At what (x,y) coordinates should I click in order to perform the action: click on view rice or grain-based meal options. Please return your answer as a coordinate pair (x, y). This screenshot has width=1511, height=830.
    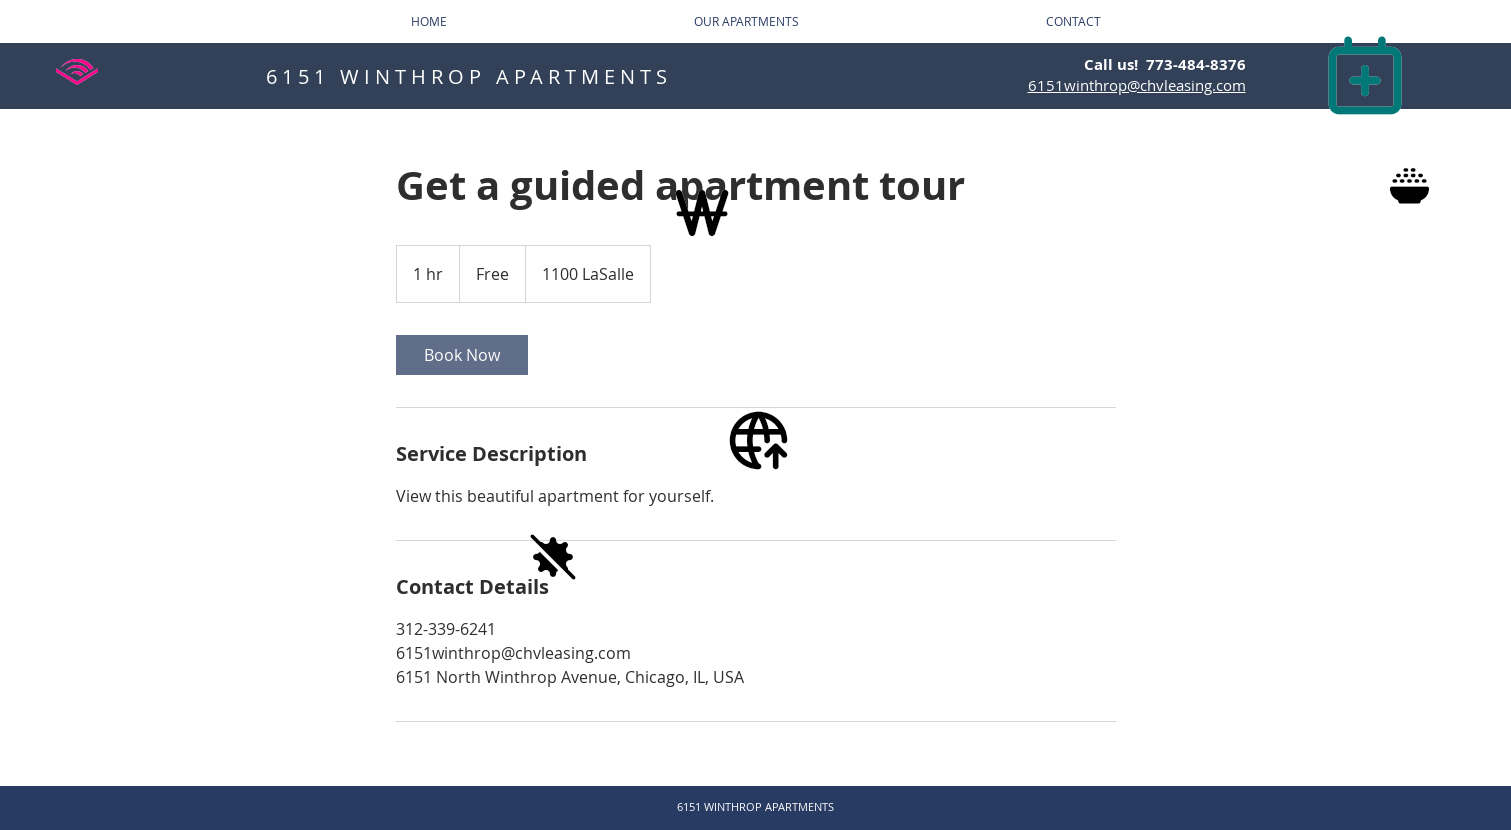
    Looking at the image, I should click on (1409, 186).